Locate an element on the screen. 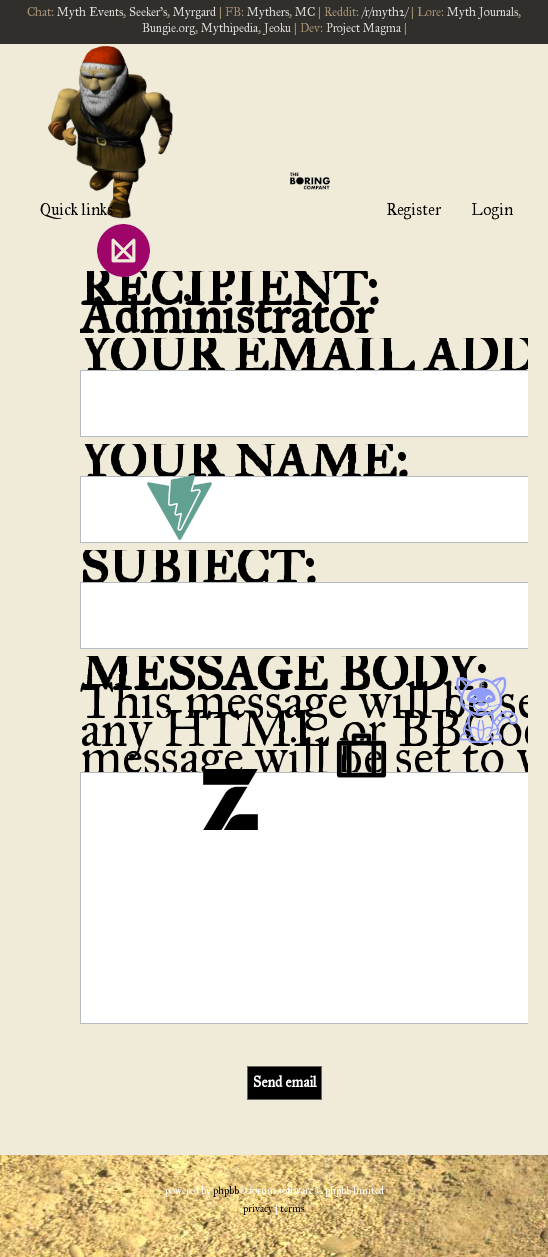 The height and width of the screenshot is (1257, 548). OpenZeppelin brand logo is located at coordinates (230, 799).